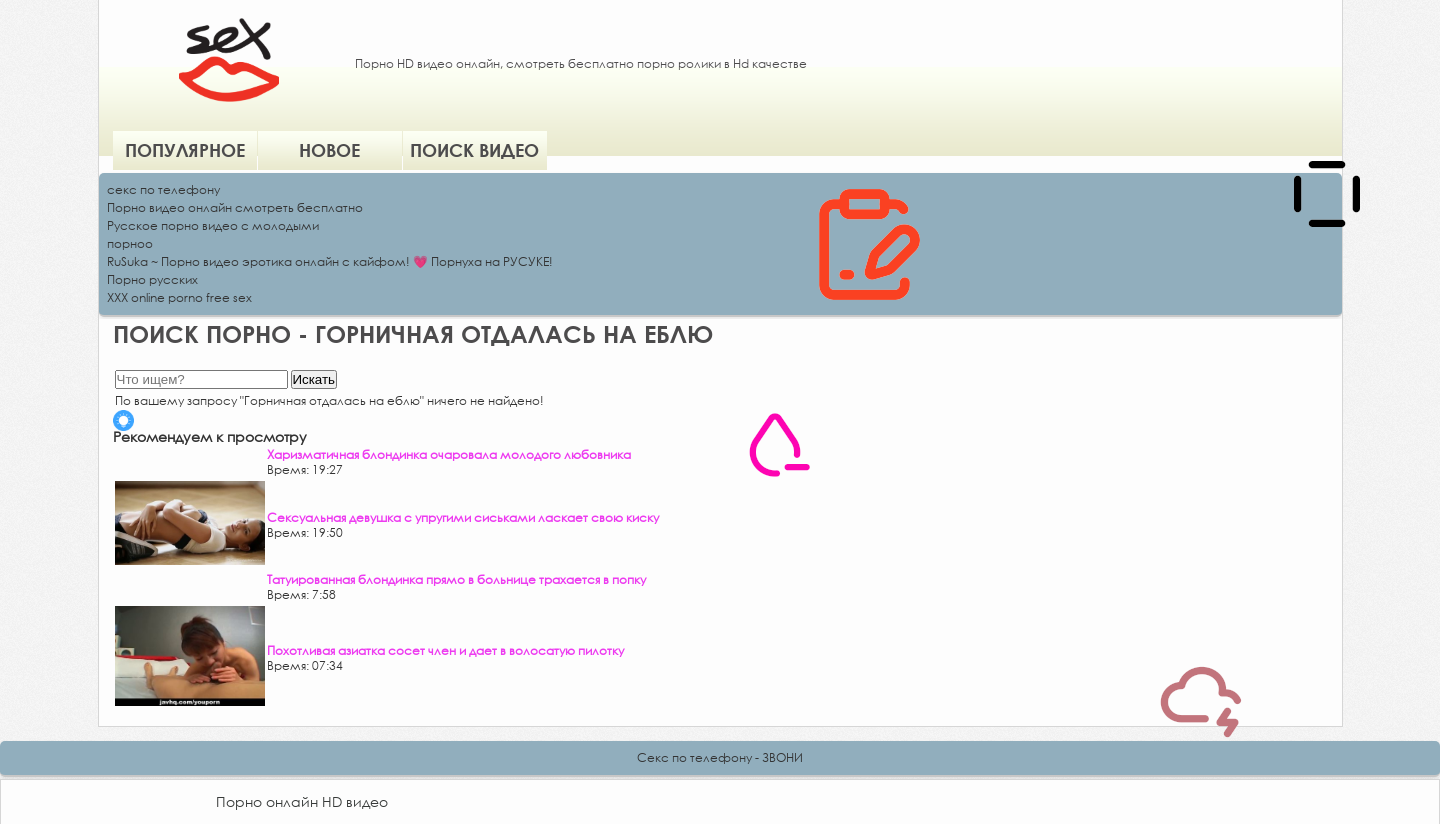  I want to click on edit or fill out a form, so click(864, 244).